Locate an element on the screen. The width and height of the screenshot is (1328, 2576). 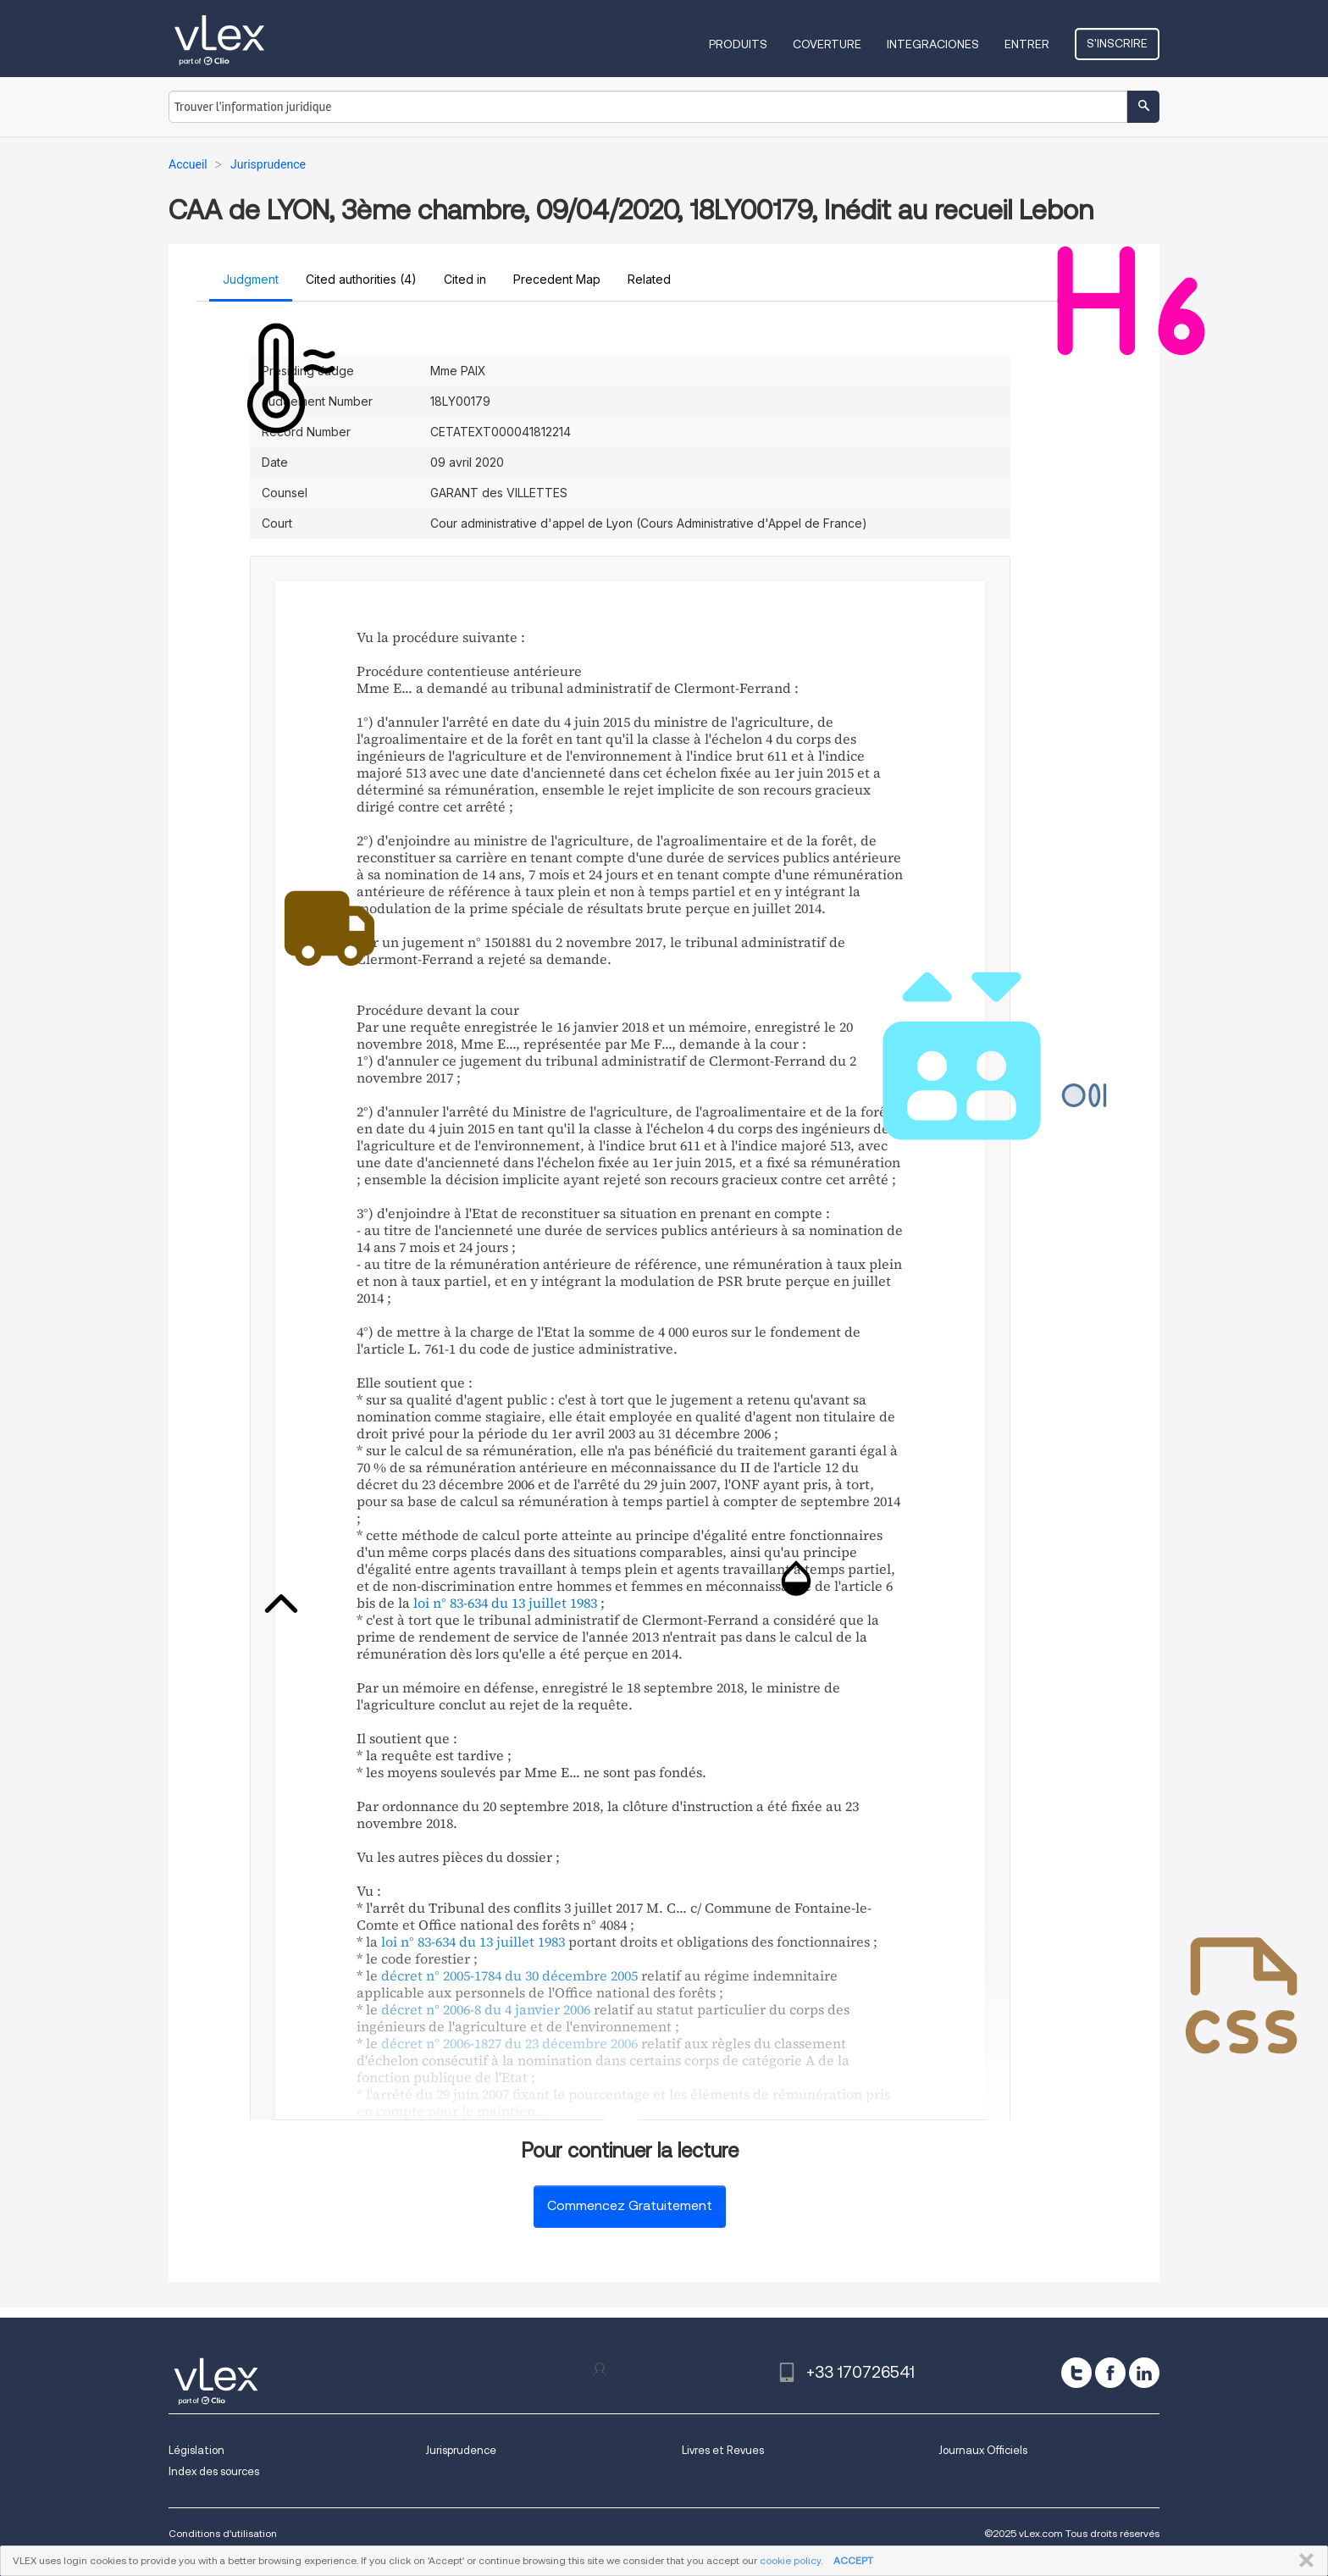
view shipping or delivery status is located at coordinates (329, 926).